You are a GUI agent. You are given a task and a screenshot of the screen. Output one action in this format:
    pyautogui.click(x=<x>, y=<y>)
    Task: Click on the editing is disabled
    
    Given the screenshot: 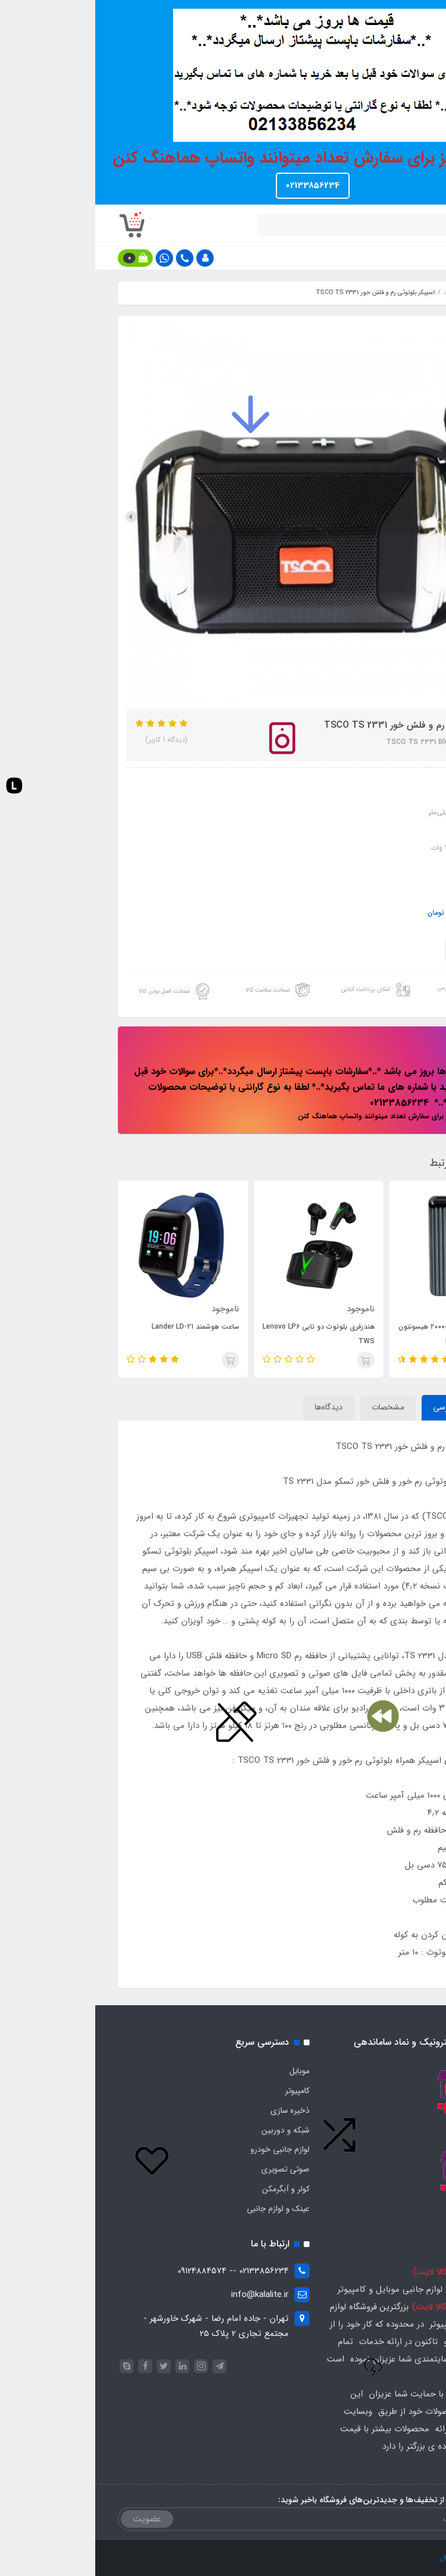 What is the action you would take?
    pyautogui.click(x=235, y=1722)
    